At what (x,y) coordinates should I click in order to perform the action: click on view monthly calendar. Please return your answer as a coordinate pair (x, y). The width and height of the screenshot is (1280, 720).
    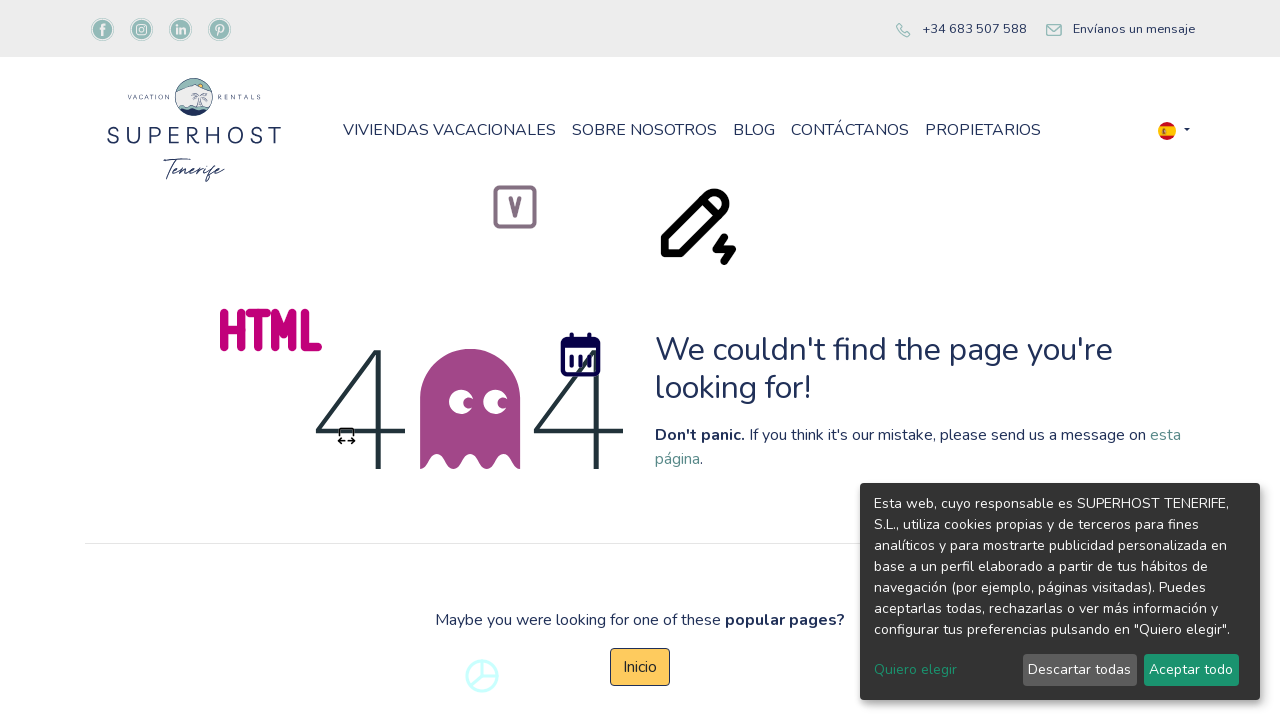
    Looking at the image, I should click on (580, 354).